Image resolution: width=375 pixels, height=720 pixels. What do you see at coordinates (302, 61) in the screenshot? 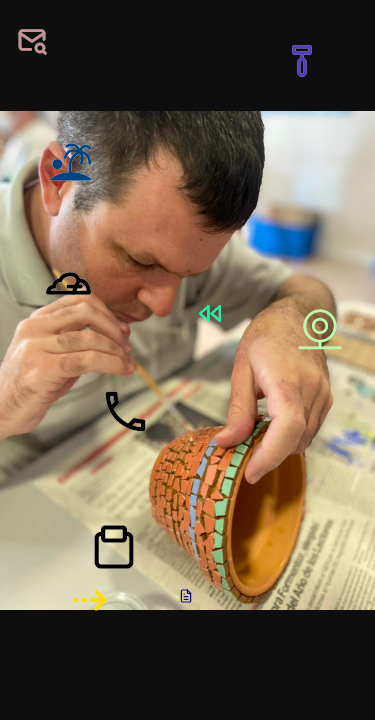
I see `grooming or personal care tools` at bounding box center [302, 61].